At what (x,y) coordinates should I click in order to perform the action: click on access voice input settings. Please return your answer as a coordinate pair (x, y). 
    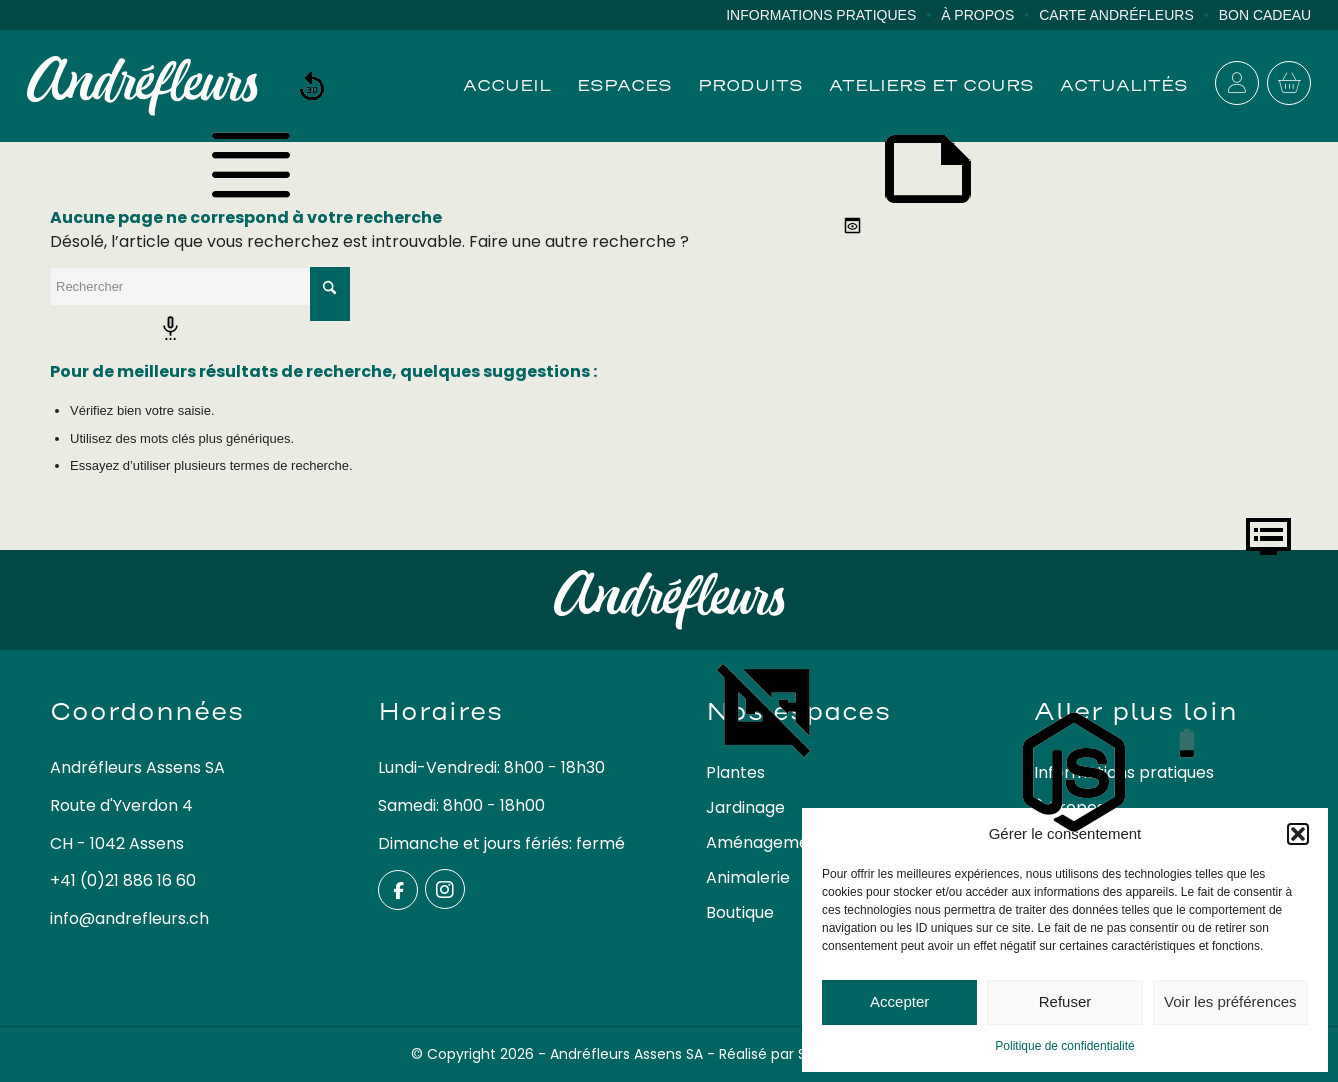
    Looking at the image, I should click on (170, 327).